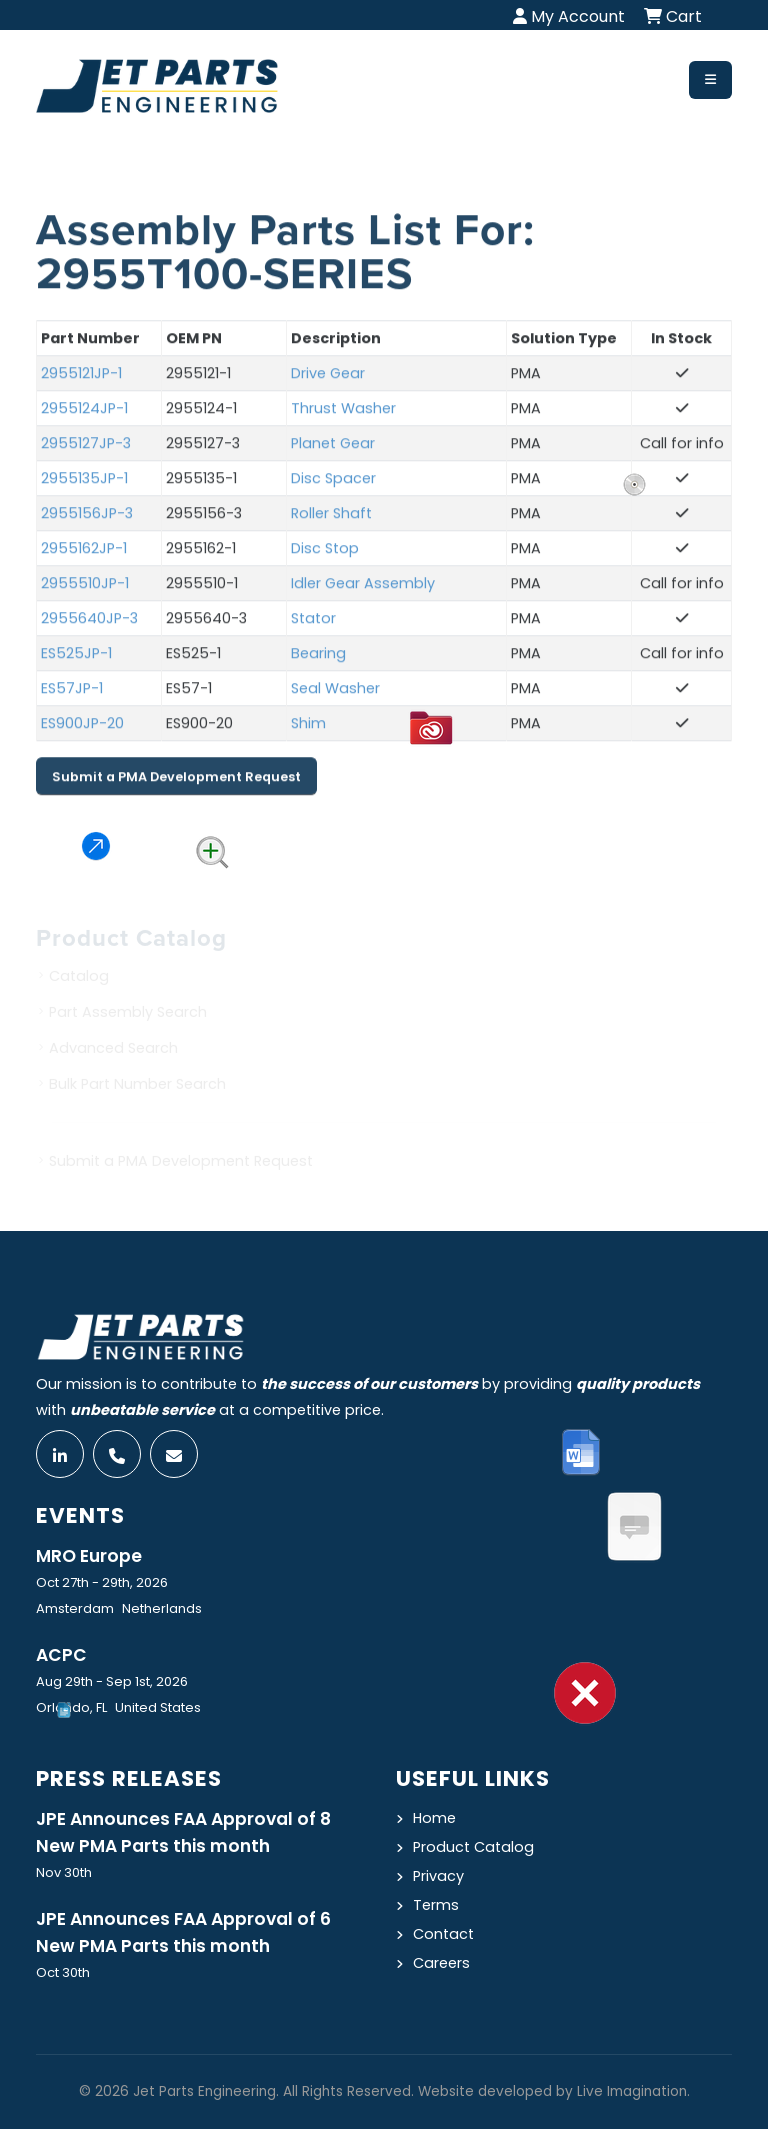  I want to click on open adobe creative cloud files folder, so click(431, 729).